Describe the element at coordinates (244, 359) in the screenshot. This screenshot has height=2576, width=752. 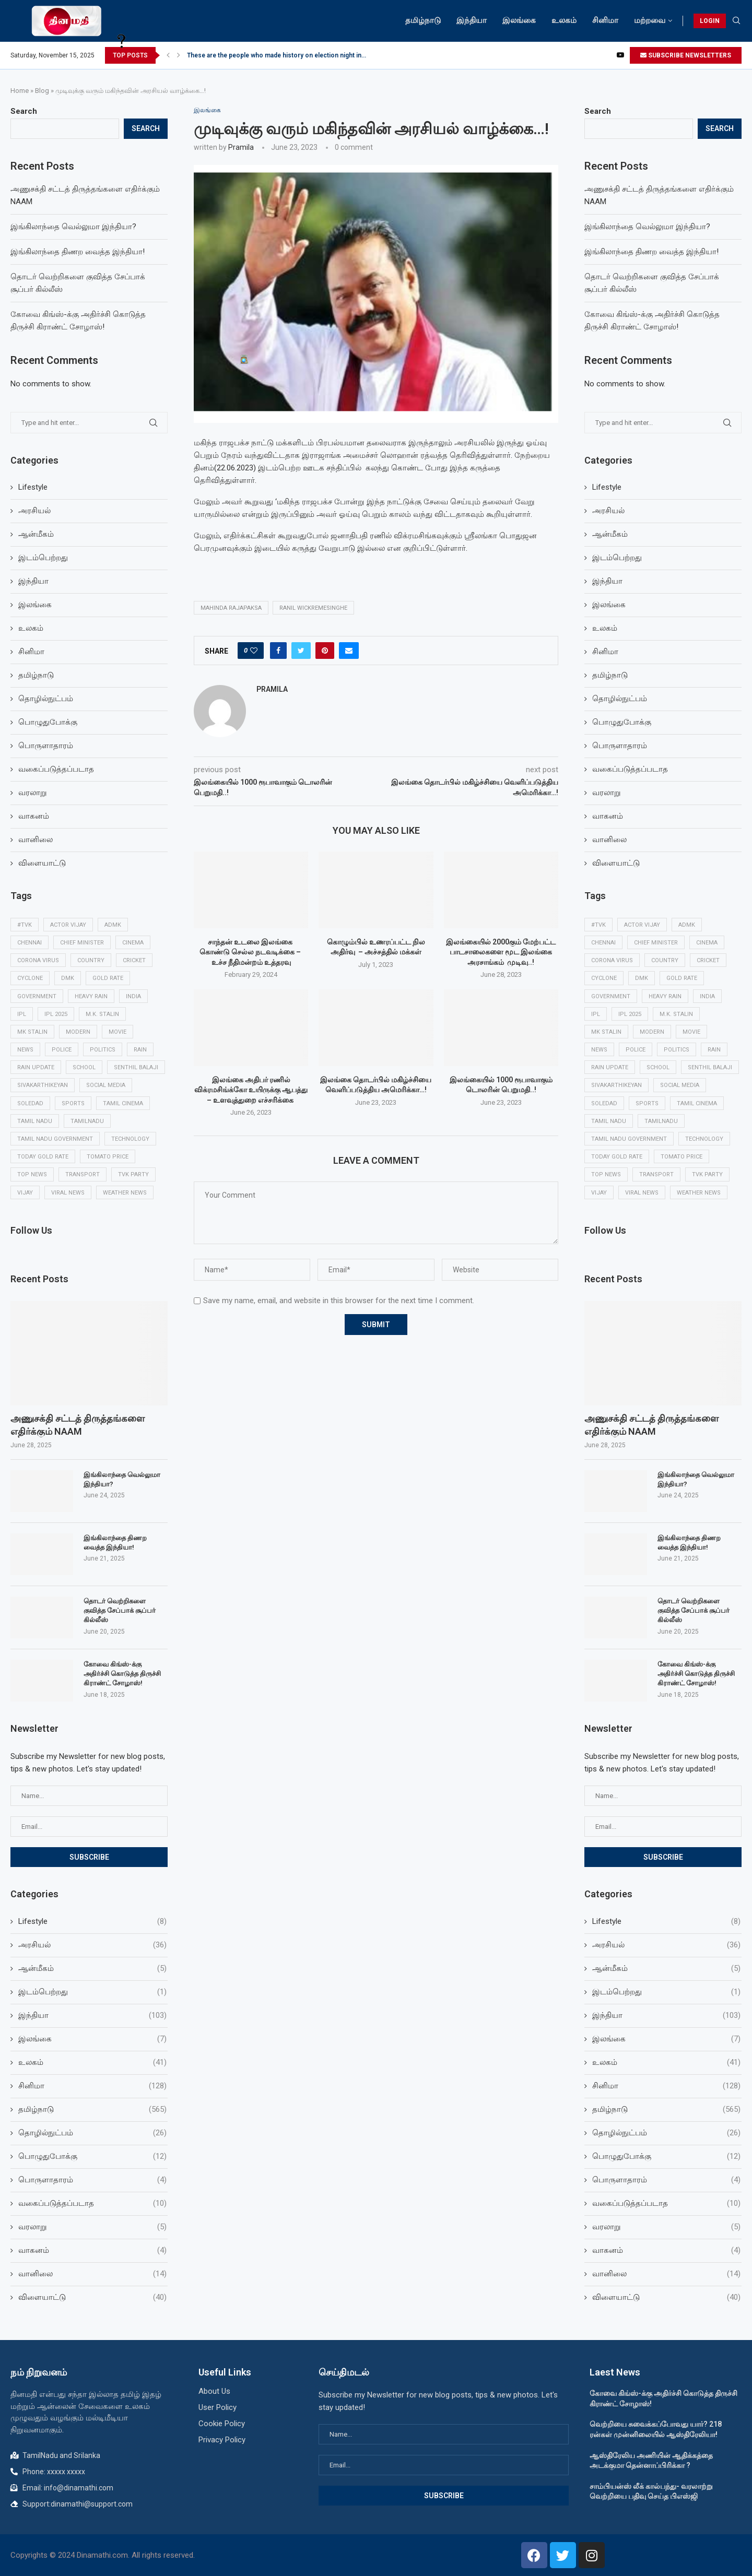
I see `indicates a locked non-RAID storage device` at that location.